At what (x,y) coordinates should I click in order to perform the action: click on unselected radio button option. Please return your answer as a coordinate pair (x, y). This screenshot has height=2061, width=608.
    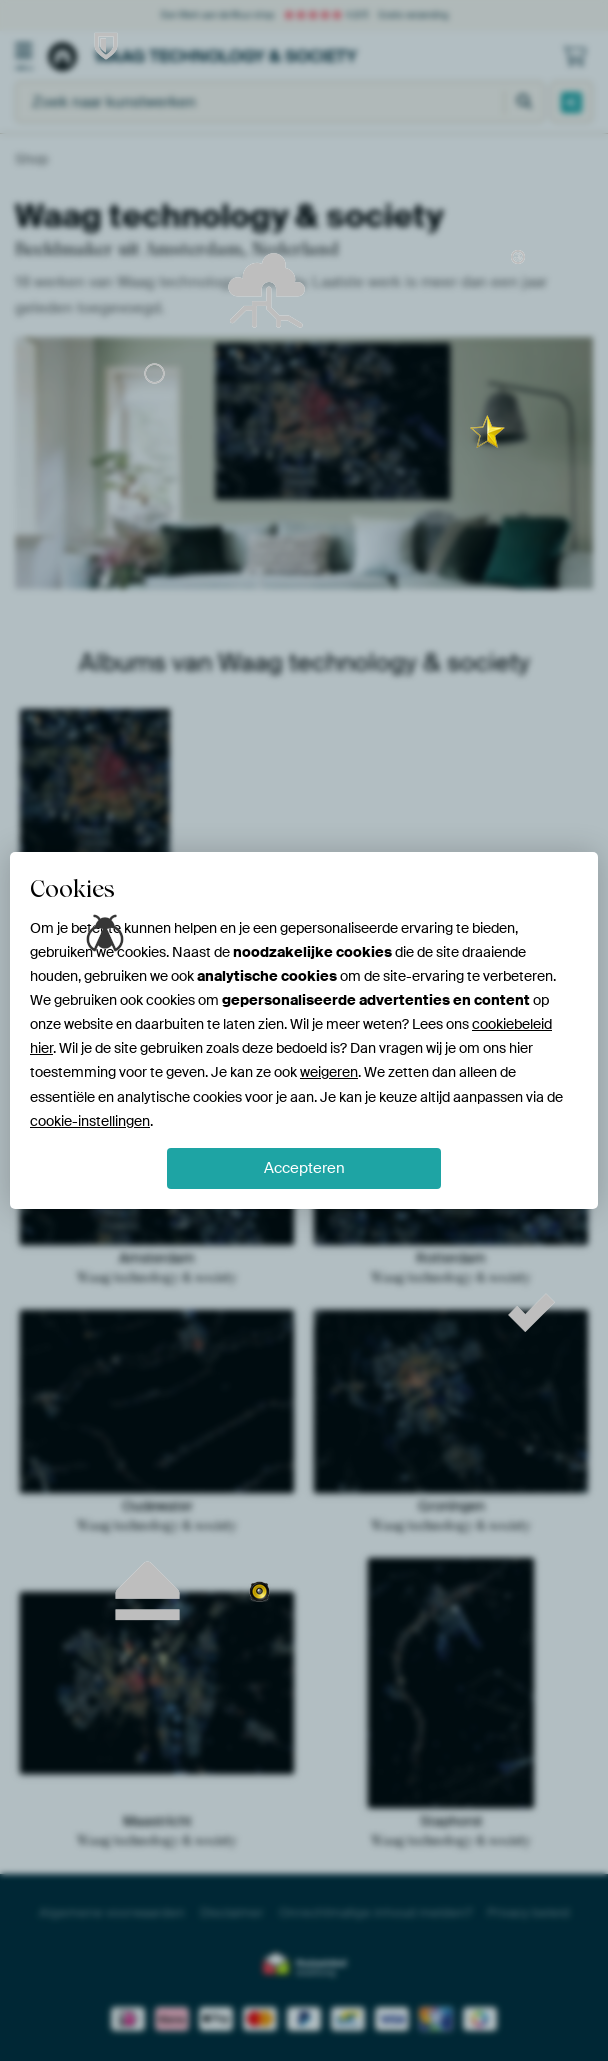
    Looking at the image, I should click on (154, 373).